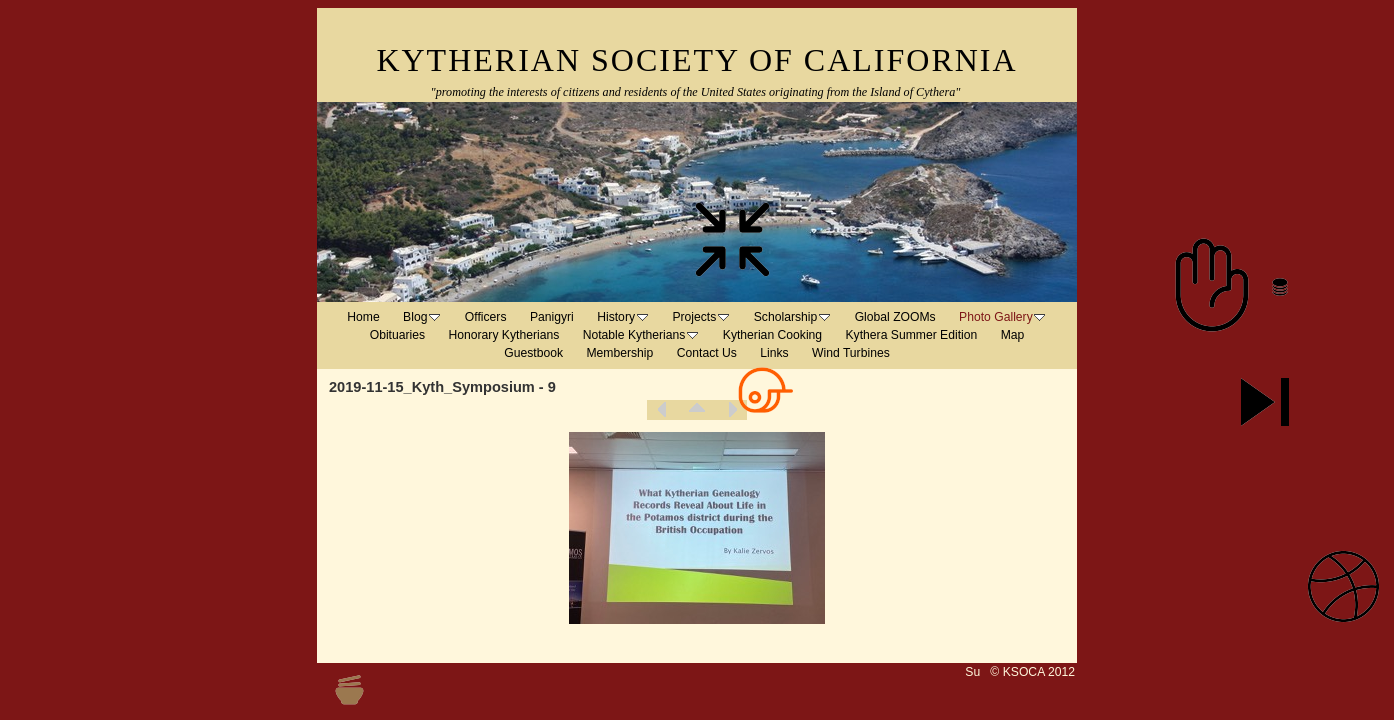 This screenshot has height=720, width=1394. I want to click on exit fullscreen mode, so click(732, 239).